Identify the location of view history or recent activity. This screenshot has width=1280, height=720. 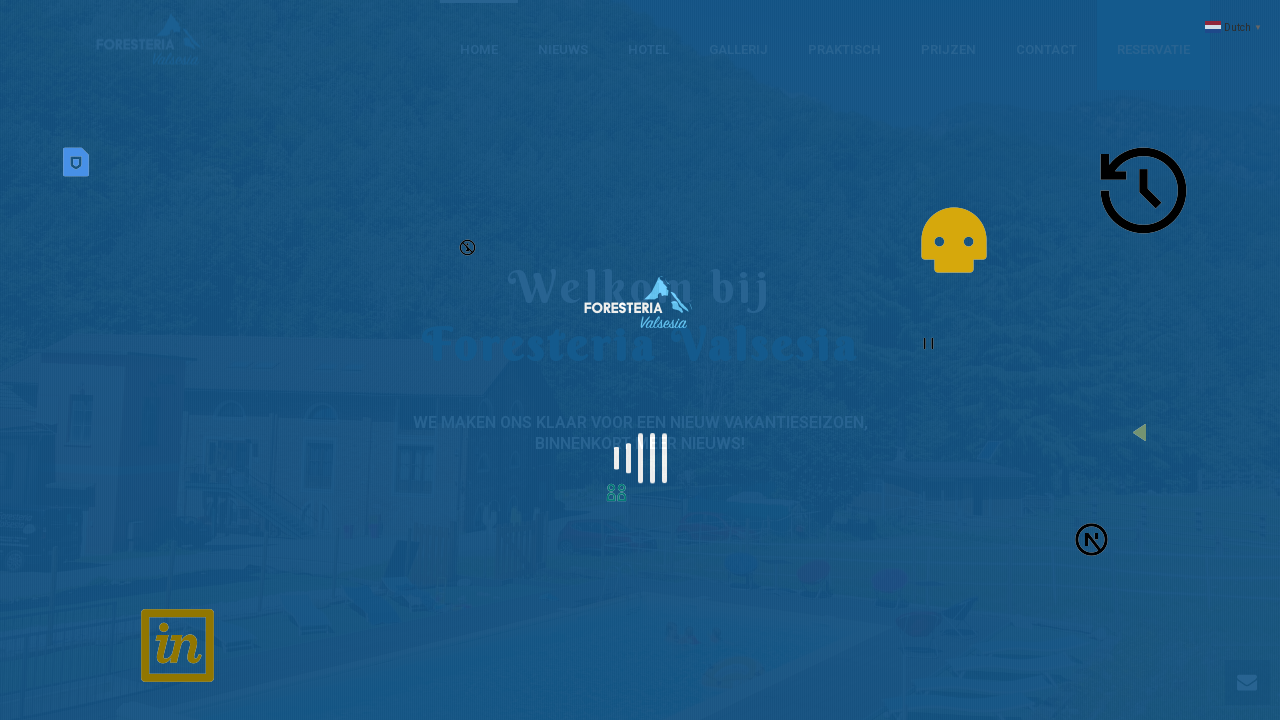
(1143, 190).